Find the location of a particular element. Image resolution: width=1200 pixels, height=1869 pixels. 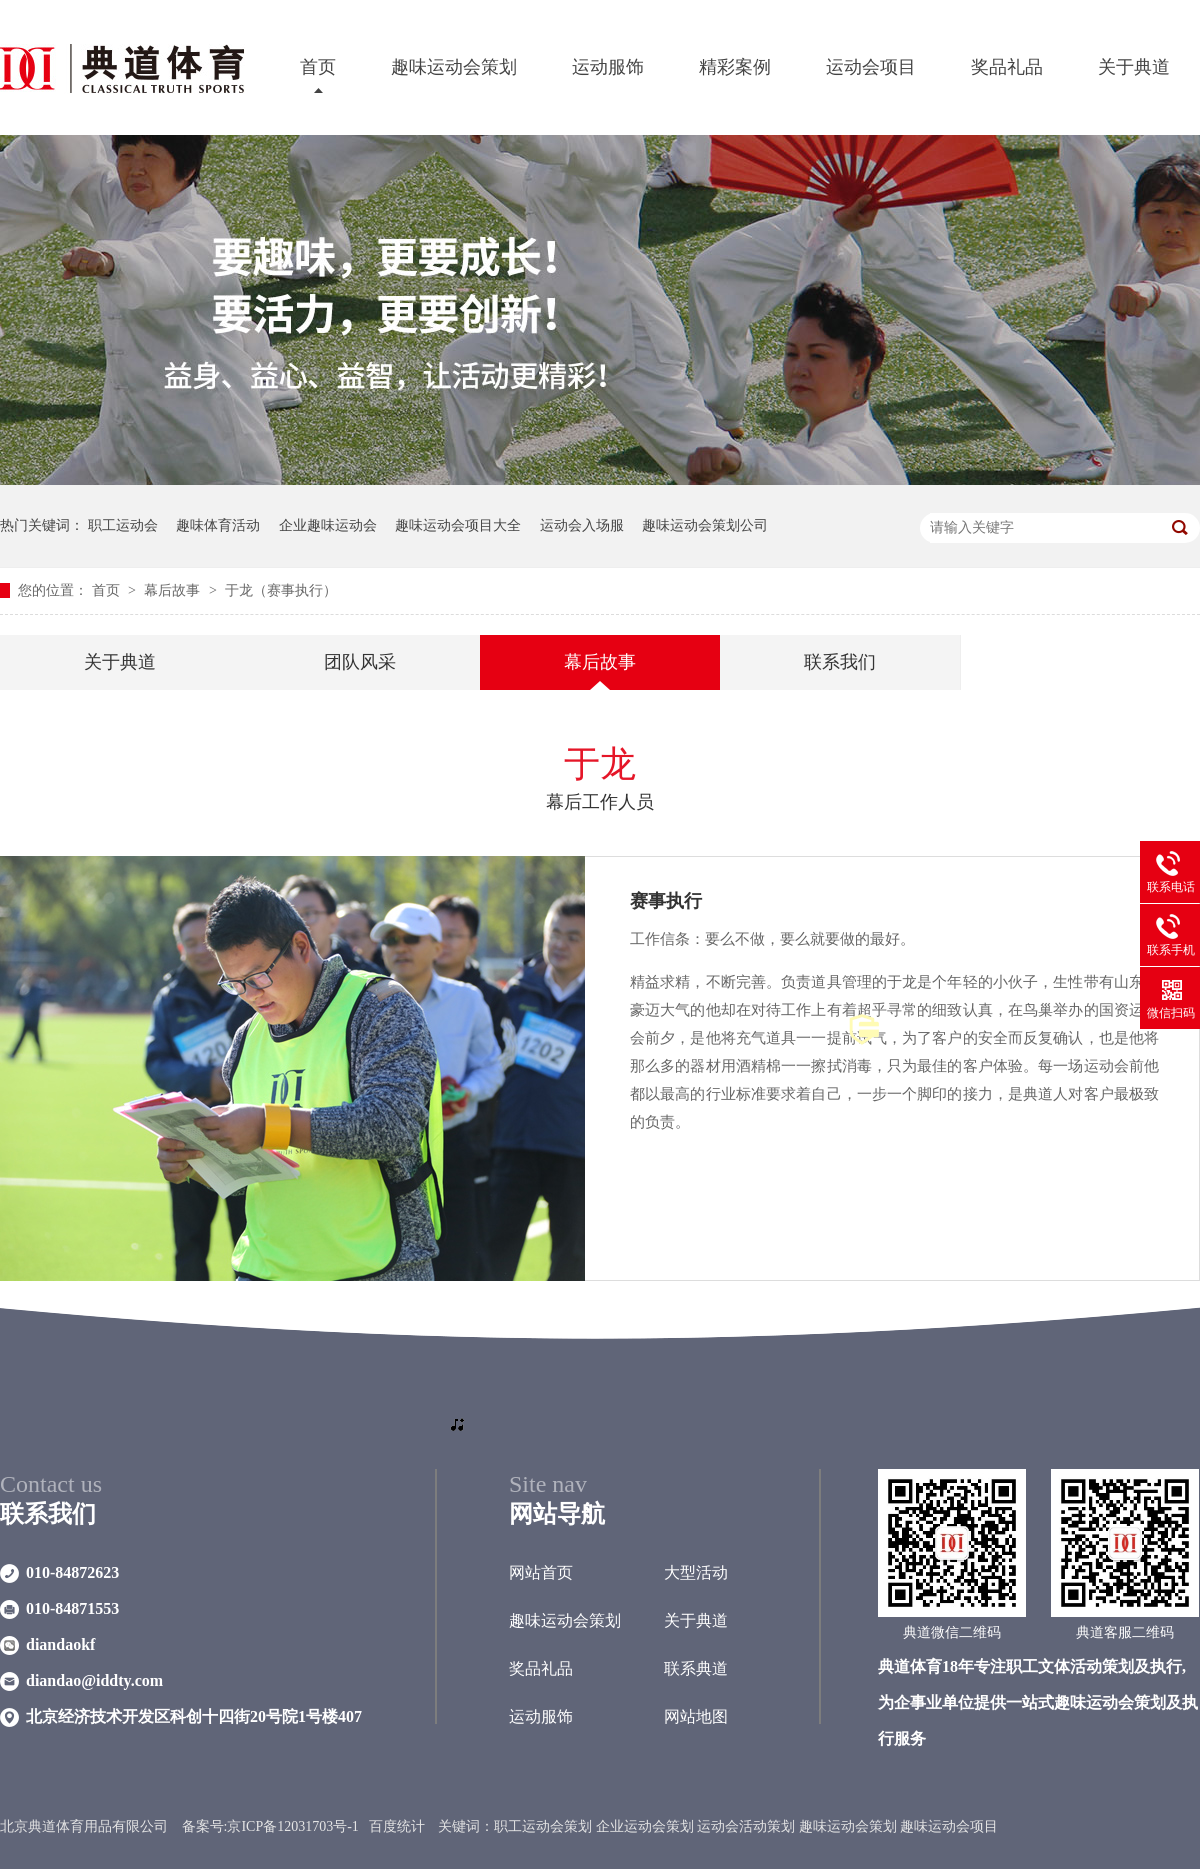

access AI-powered music features is located at coordinates (458, 1425).